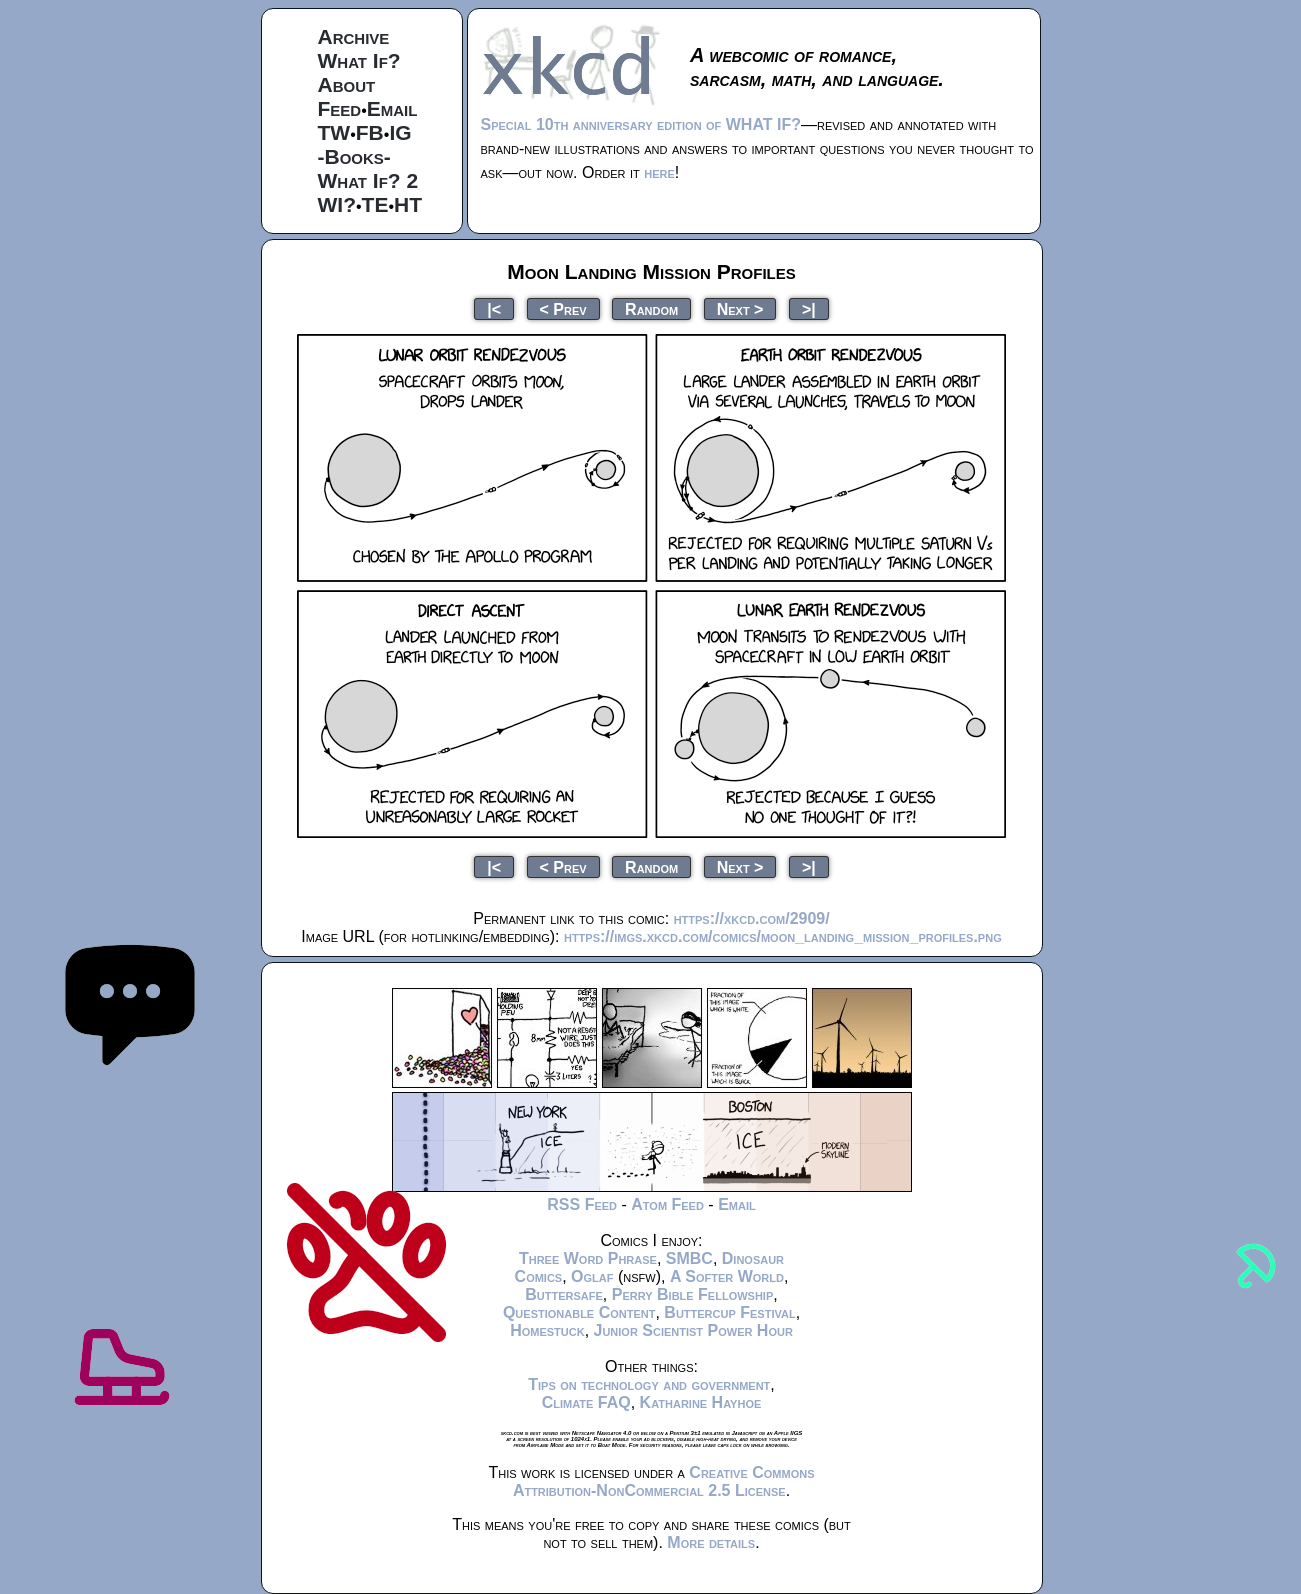 The image size is (1301, 1594). Describe the element at coordinates (366, 1262) in the screenshot. I see `disable pet-friendly filter` at that location.